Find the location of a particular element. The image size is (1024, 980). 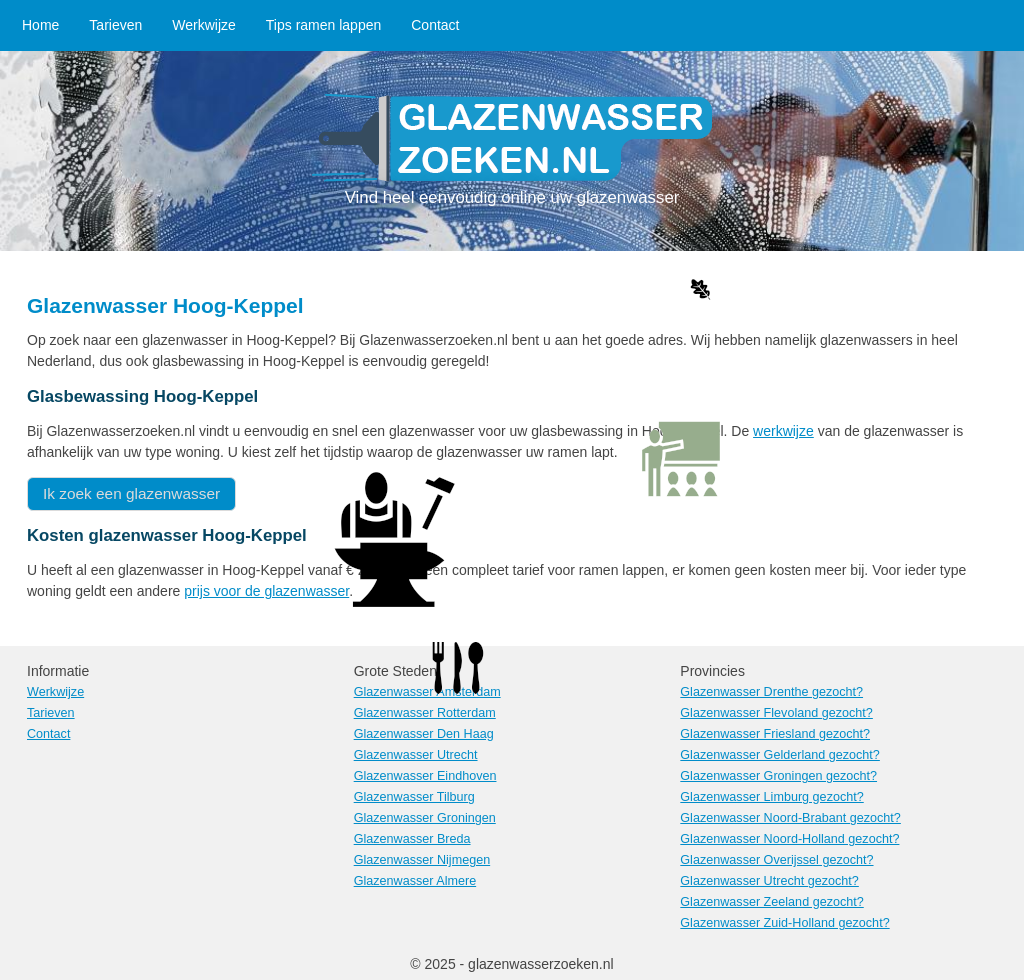

access teaching or instructor tools is located at coordinates (681, 457).